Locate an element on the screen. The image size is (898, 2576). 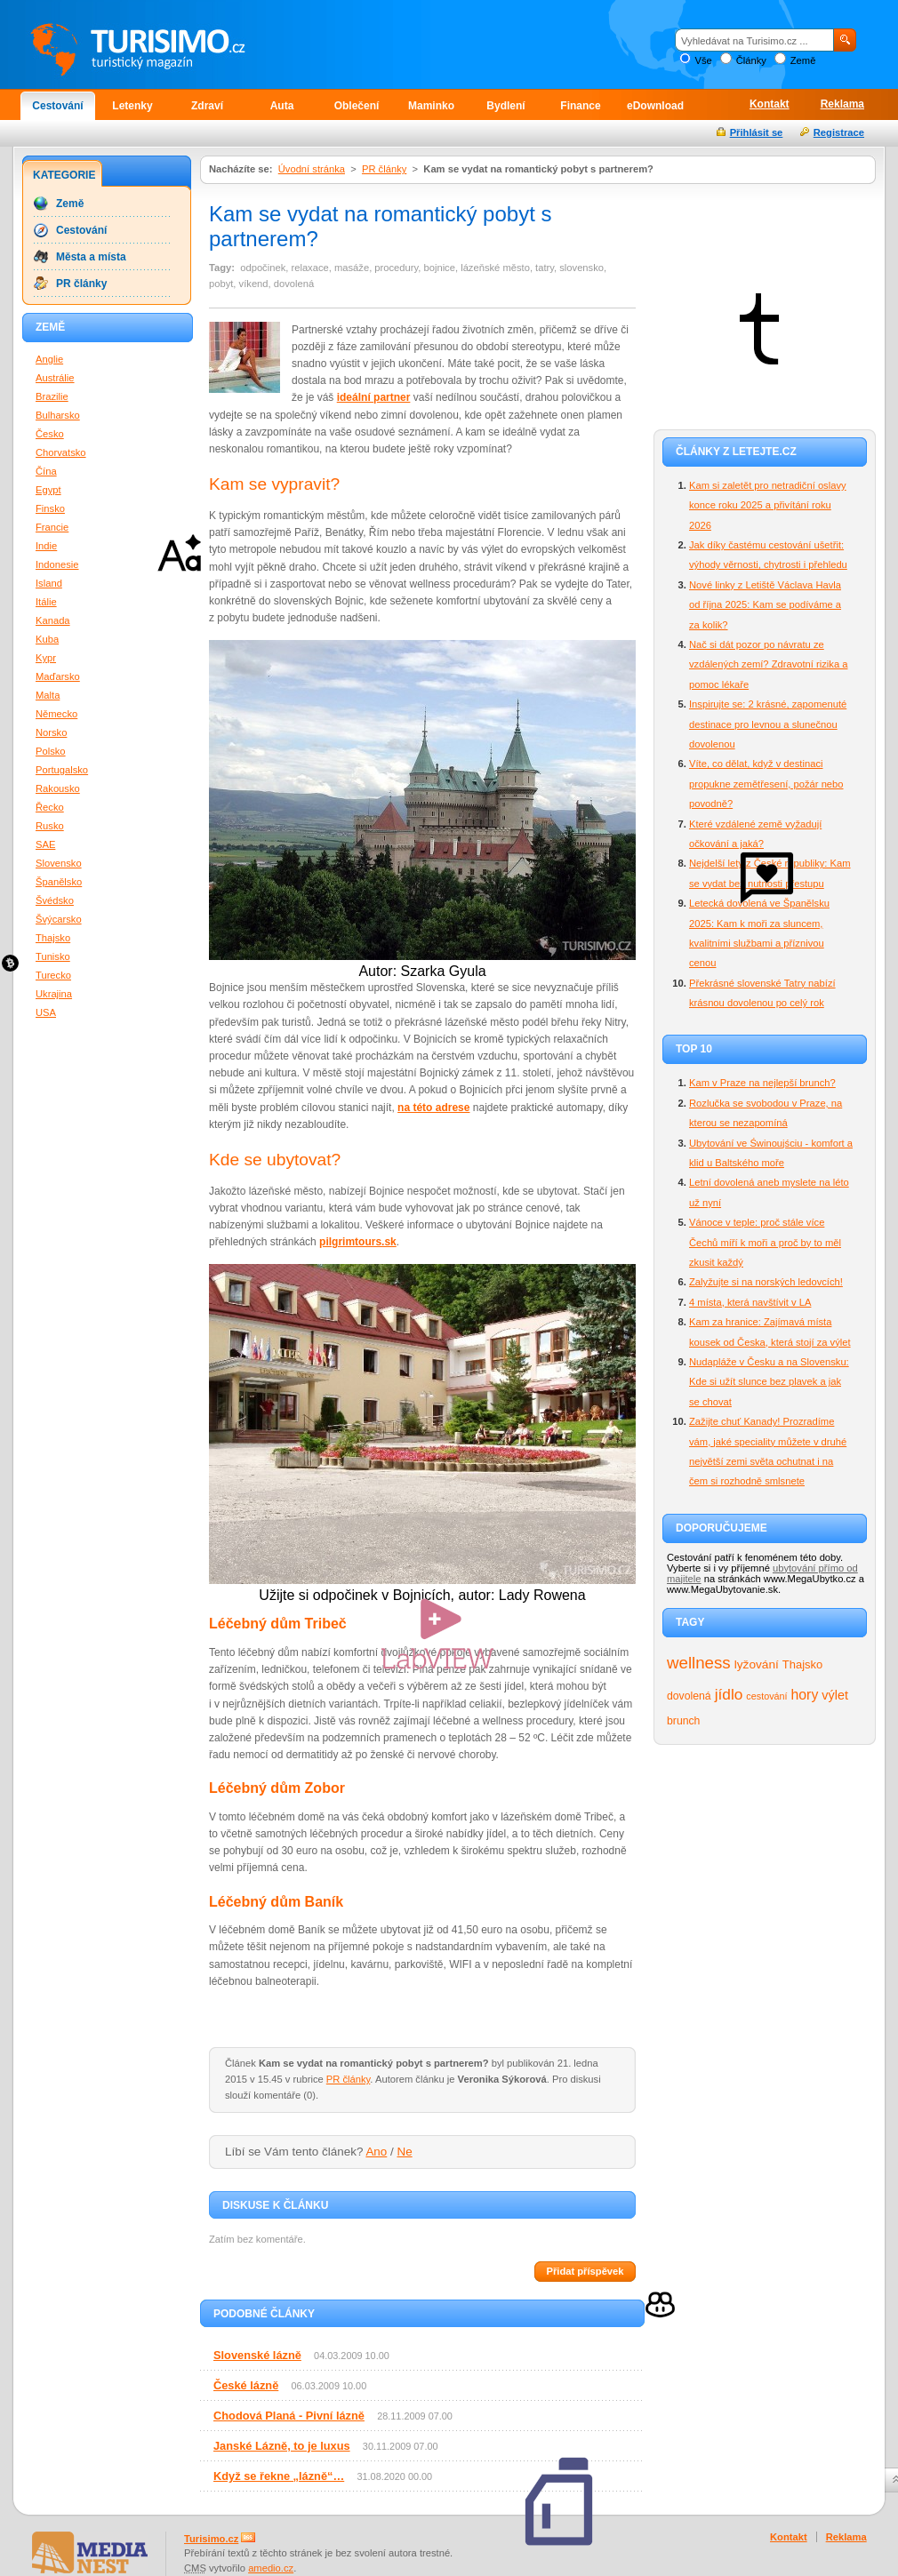
open favorite conversations is located at coordinates (766, 876).